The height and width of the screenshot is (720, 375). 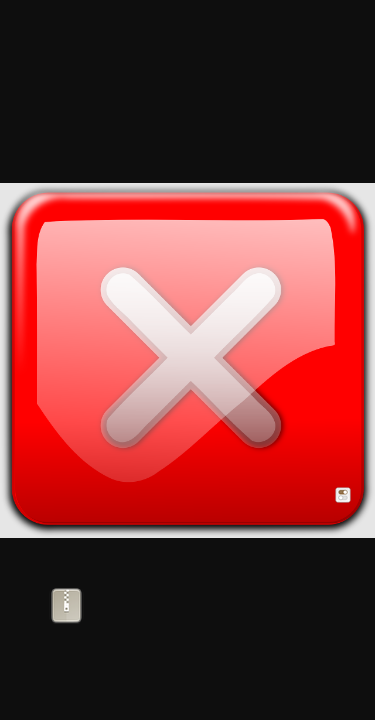 I want to click on open file roller archive manager, so click(x=66, y=605).